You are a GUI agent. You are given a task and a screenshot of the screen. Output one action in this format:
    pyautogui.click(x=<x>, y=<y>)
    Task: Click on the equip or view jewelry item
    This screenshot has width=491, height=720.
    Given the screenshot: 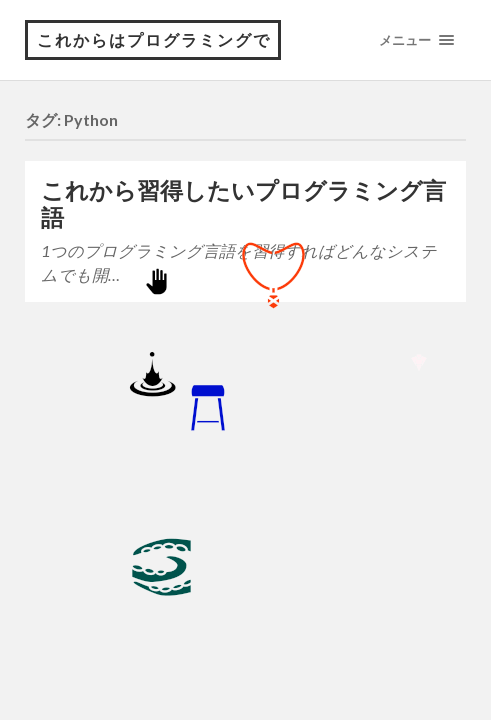 What is the action you would take?
    pyautogui.click(x=273, y=275)
    